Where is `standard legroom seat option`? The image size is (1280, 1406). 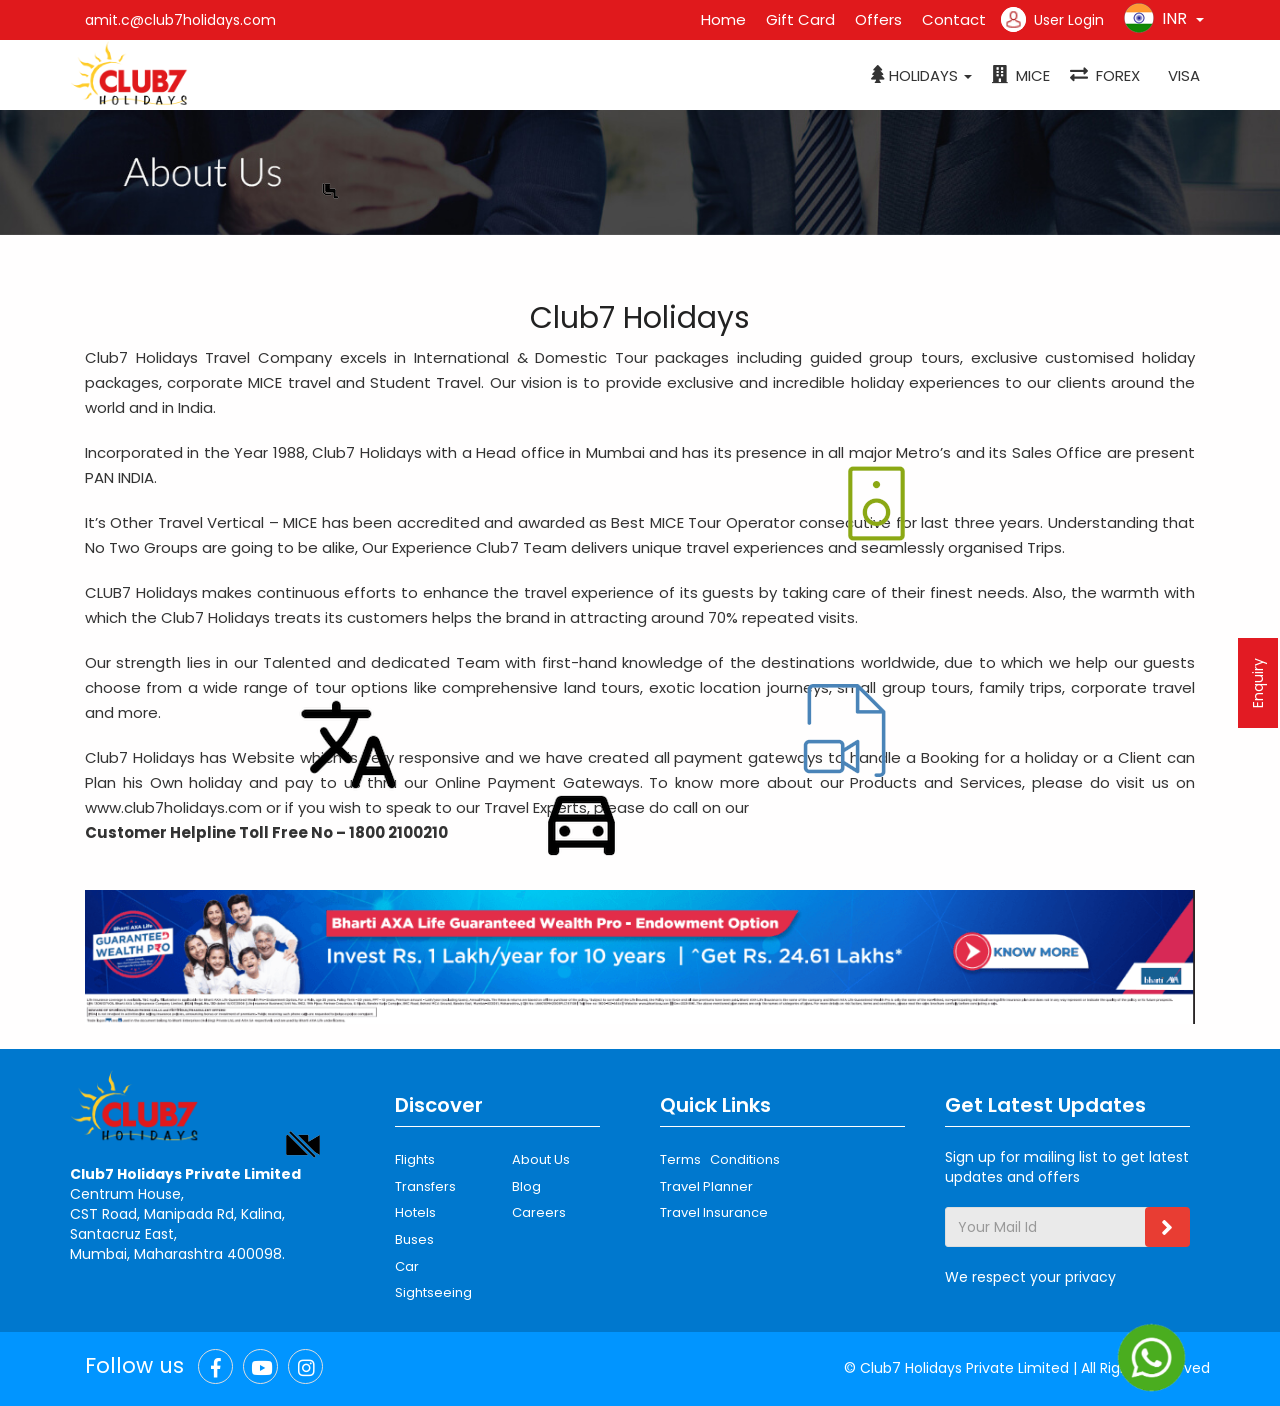 standard legroom seat option is located at coordinates (330, 191).